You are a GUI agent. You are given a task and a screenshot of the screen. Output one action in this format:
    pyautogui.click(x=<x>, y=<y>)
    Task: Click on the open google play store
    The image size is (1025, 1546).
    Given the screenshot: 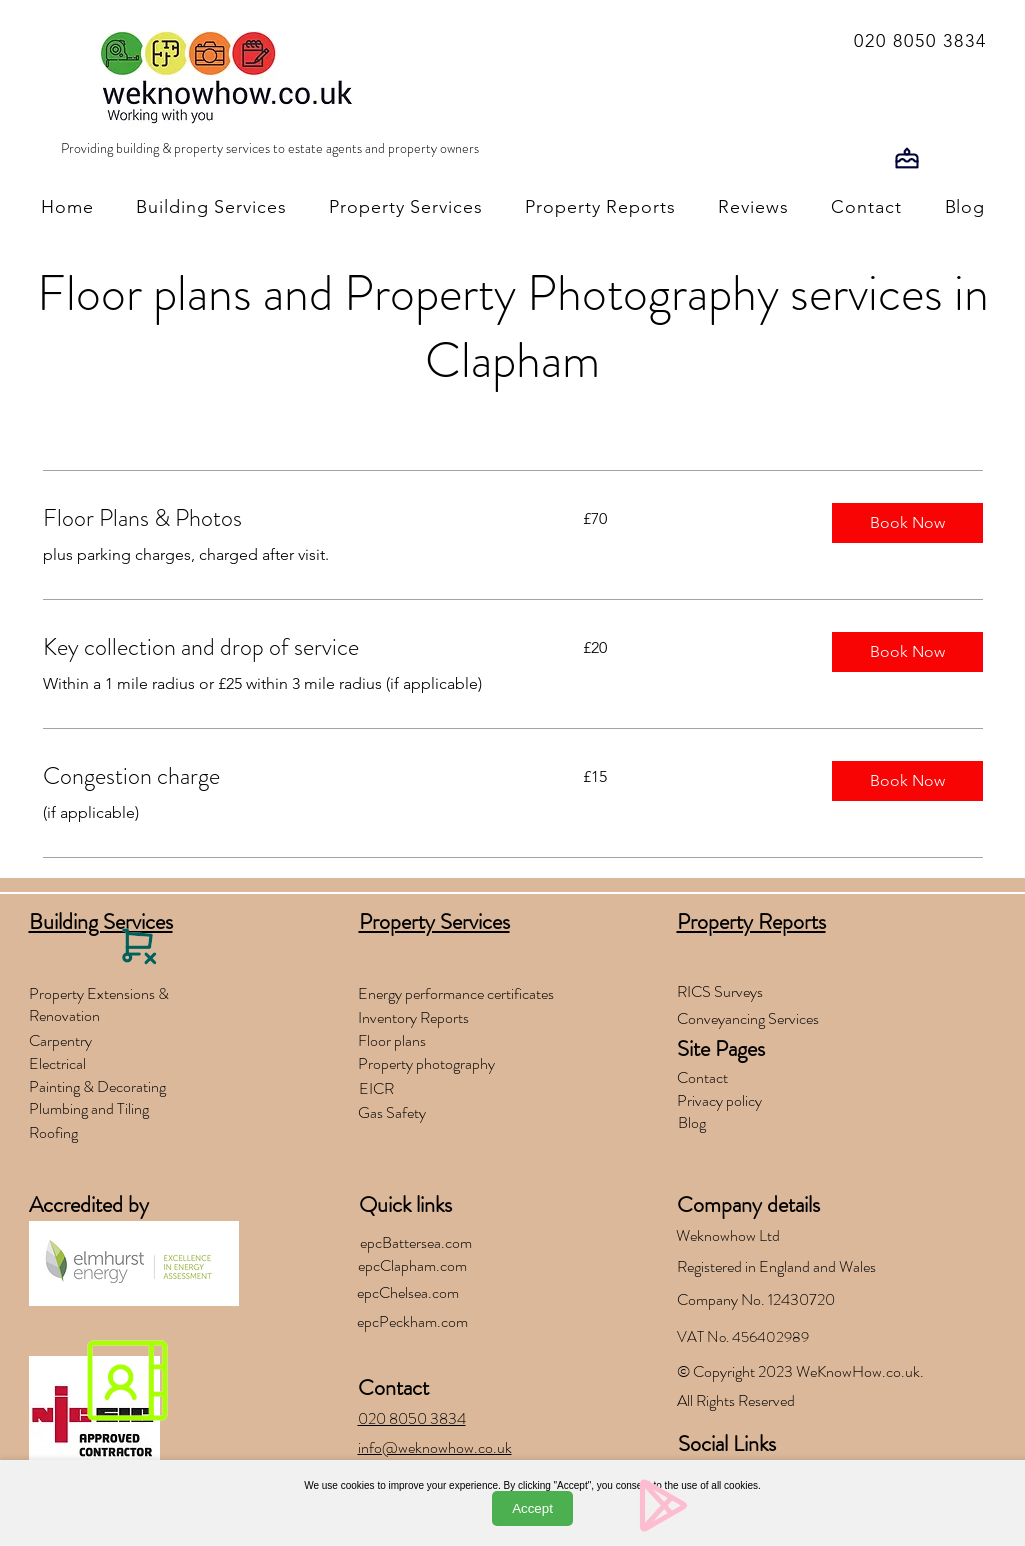 What is the action you would take?
    pyautogui.click(x=663, y=1505)
    